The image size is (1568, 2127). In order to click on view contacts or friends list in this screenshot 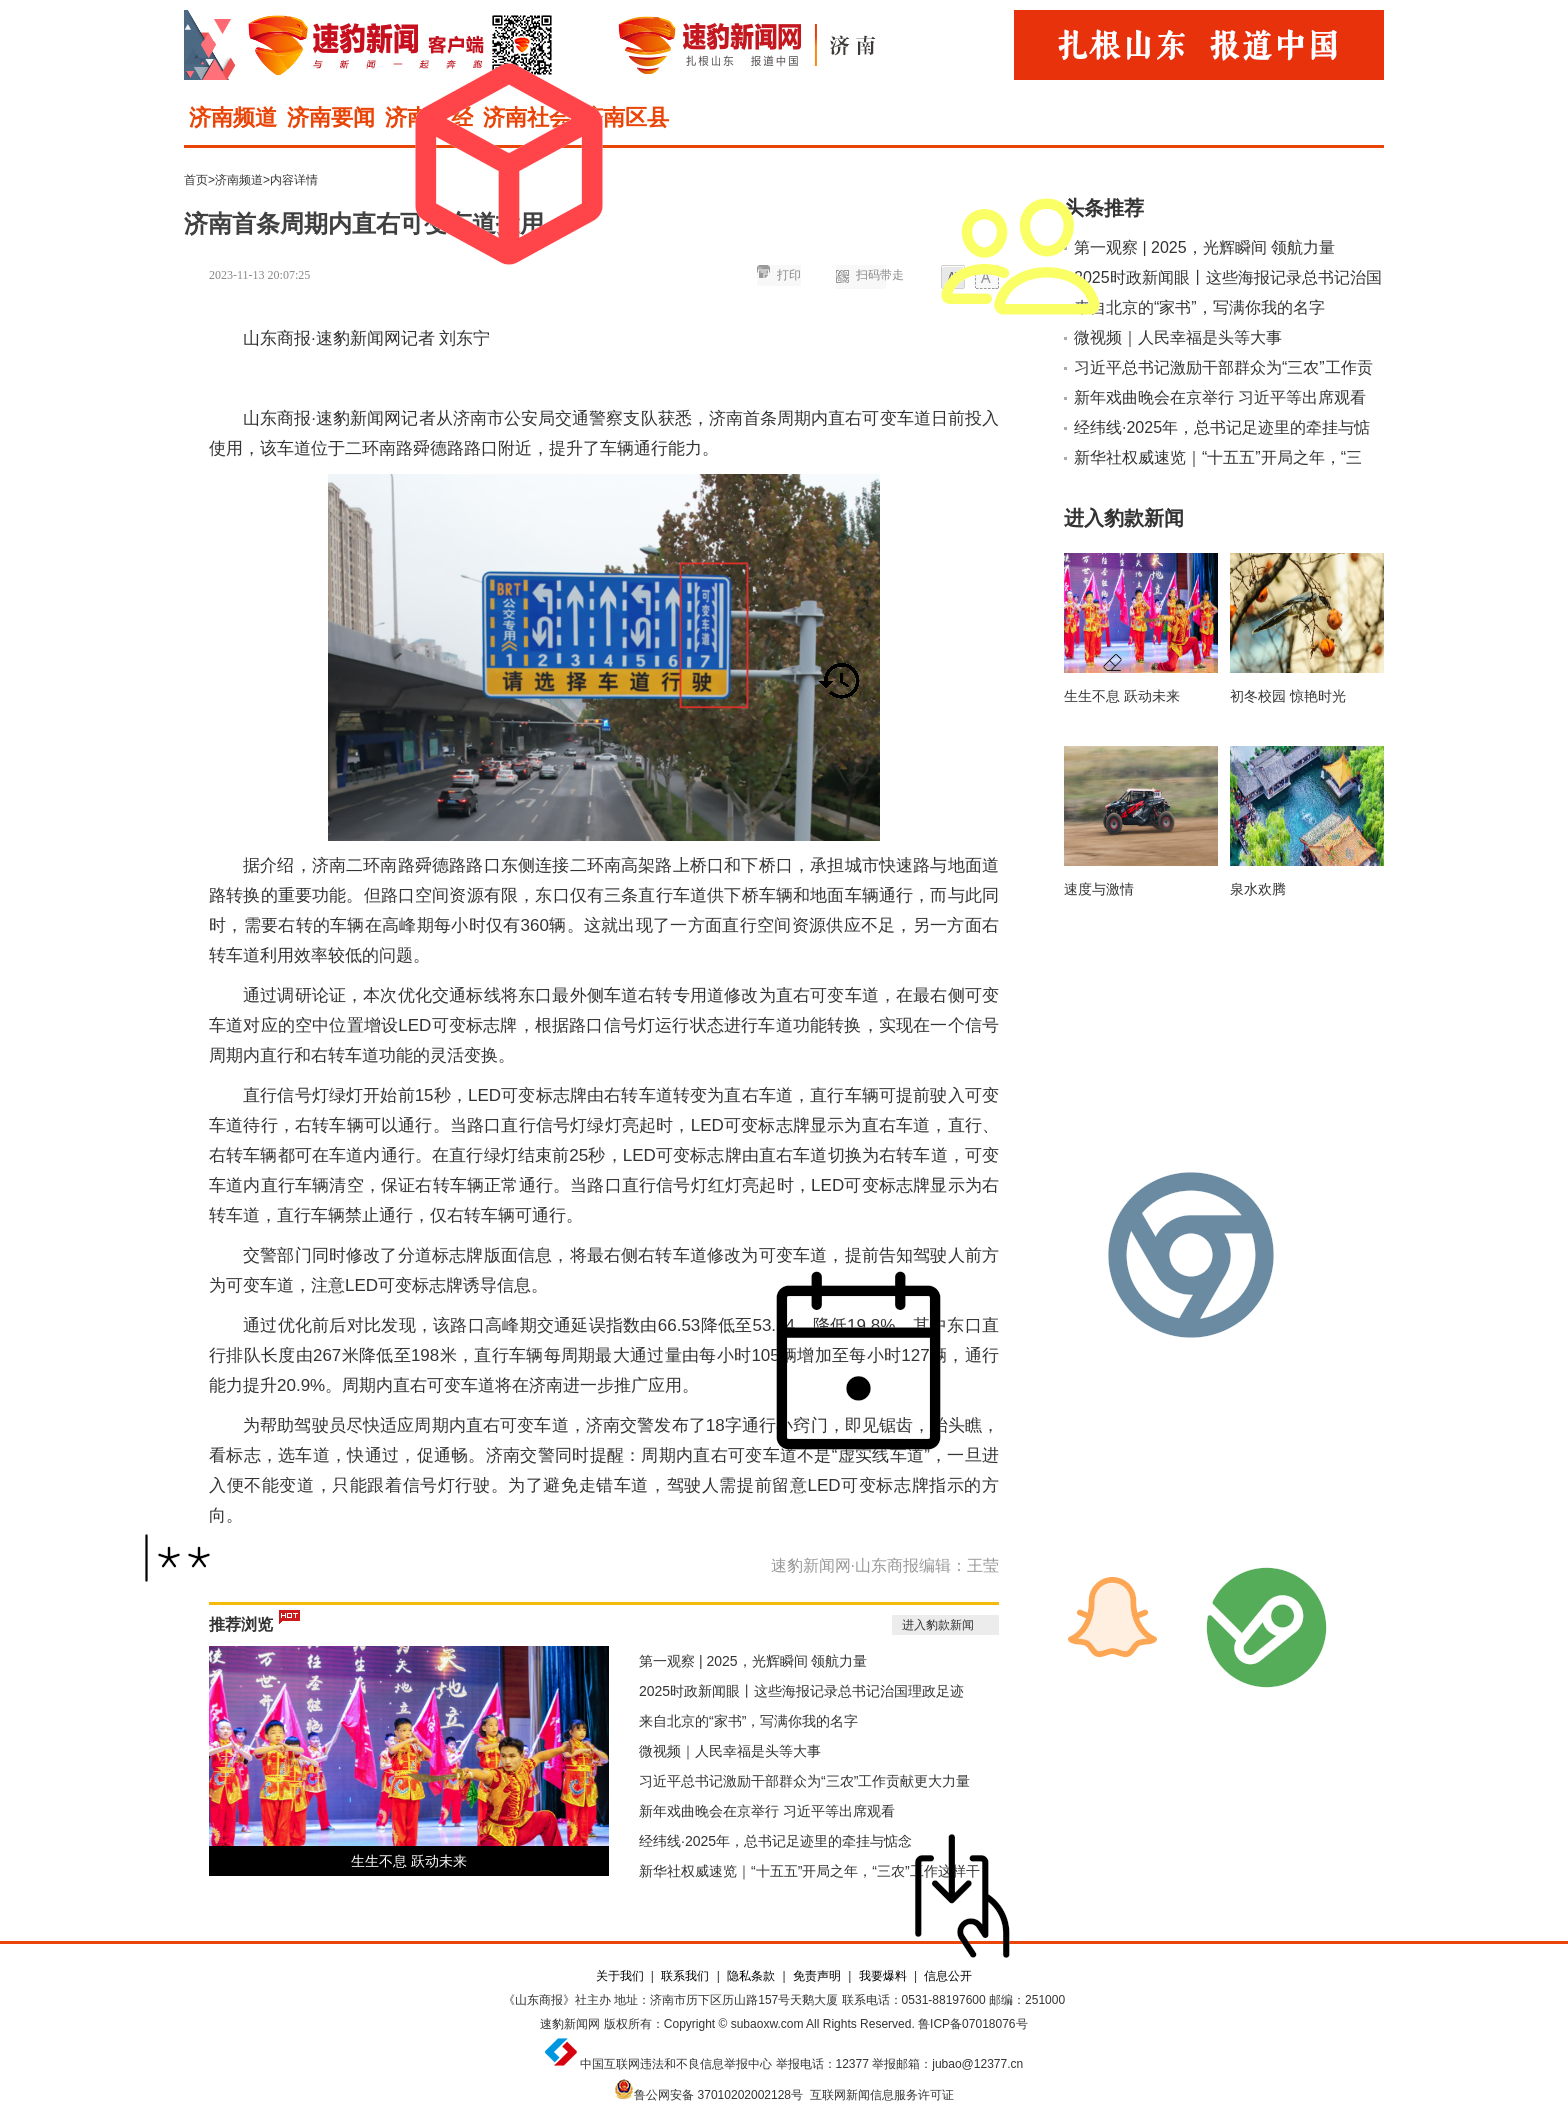, I will do `click(1020, 256)`.